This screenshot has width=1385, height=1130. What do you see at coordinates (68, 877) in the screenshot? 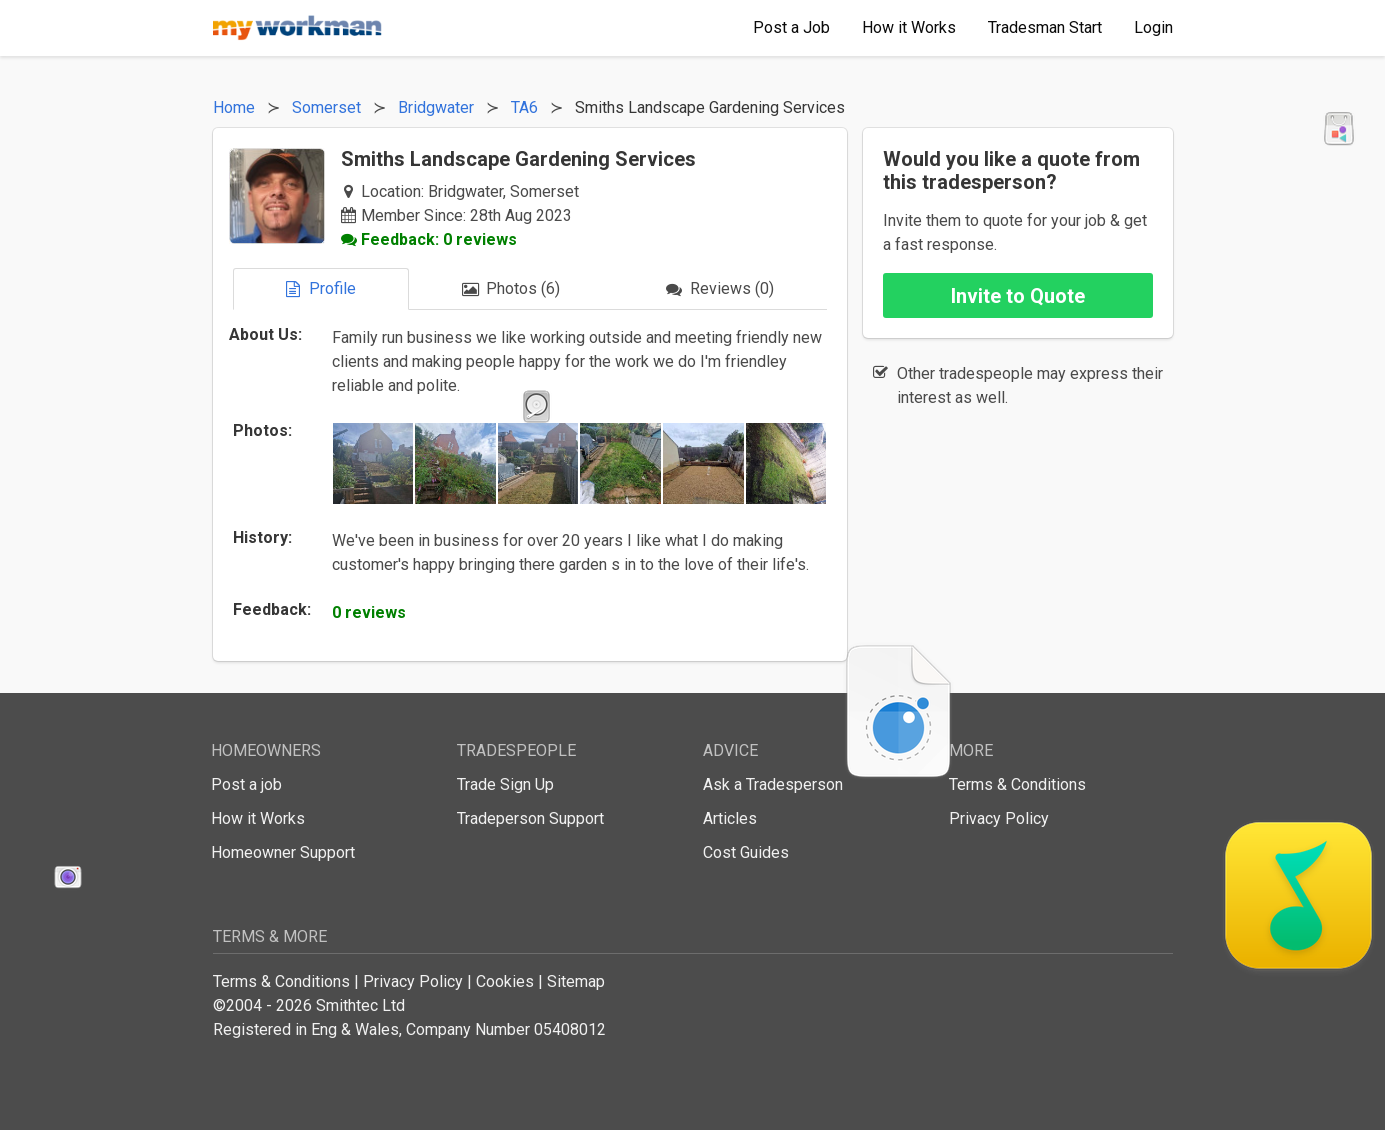
I see `open webcamoid camera application` at bounding box center [68, 877].